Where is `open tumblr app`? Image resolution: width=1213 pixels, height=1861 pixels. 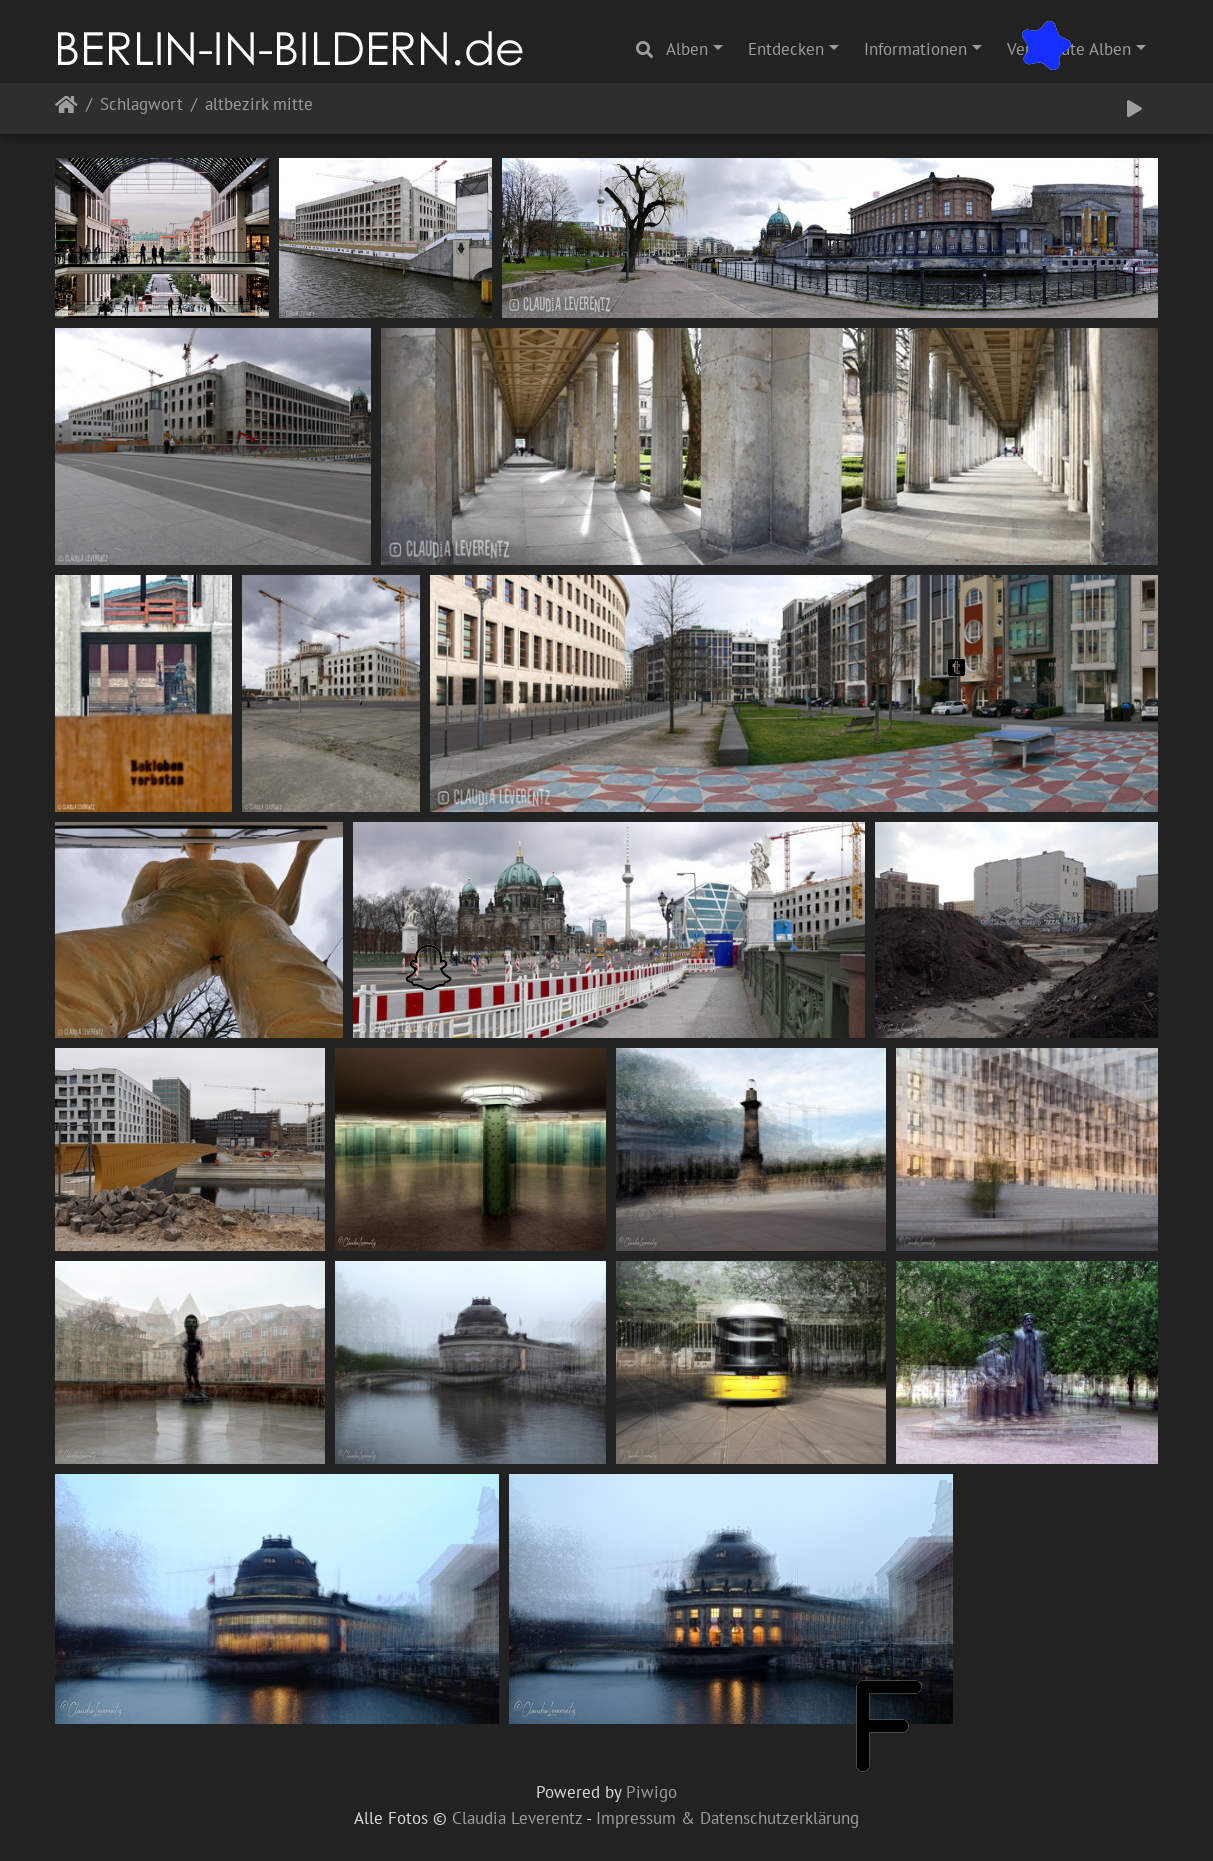 open tumblr app is located at coordinates (956, 667).